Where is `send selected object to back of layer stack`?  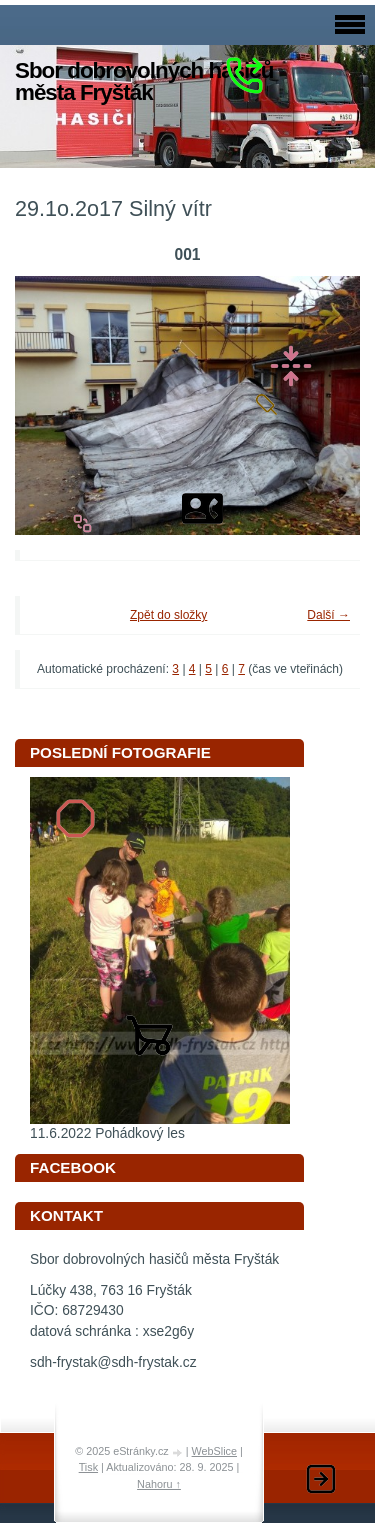 send selected object to back of layer stack is located at coordinates (82, 523).